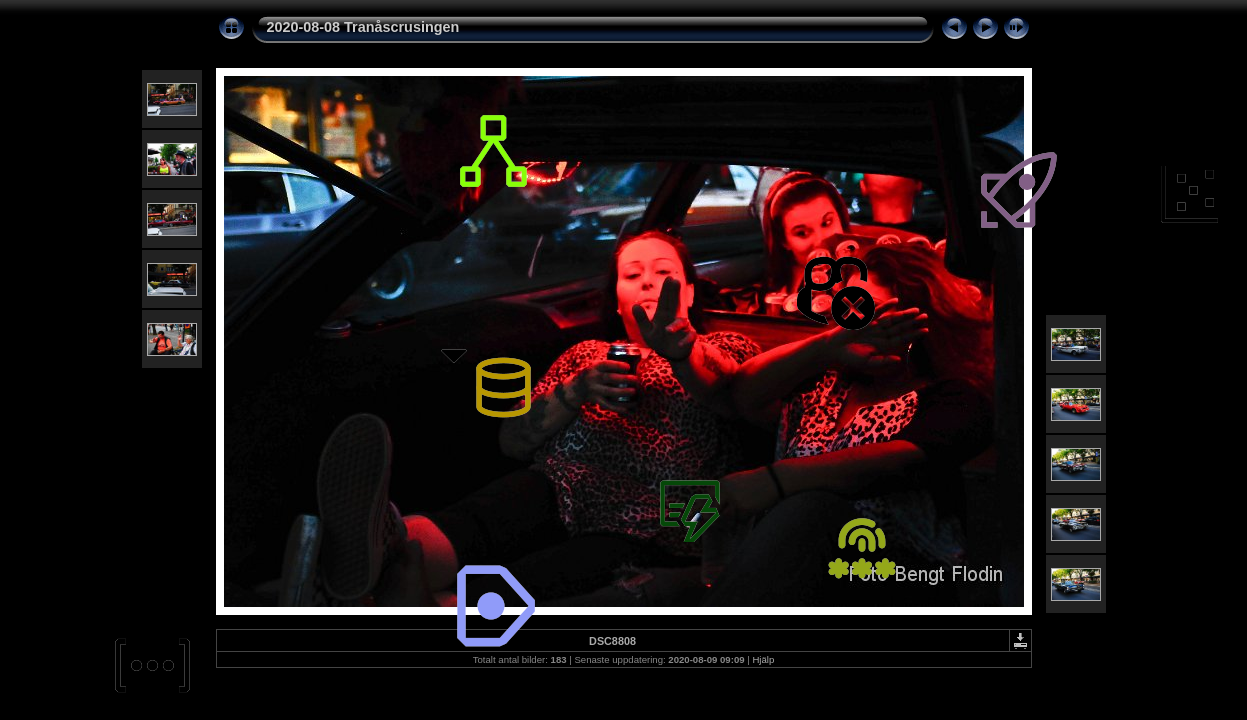 This screenshot has width=1247, height=720. What do you see at coordinates (496, 151) in the screenshot?
I see `view subtype hierarchy in code editor` at bounding box center [496, 151].